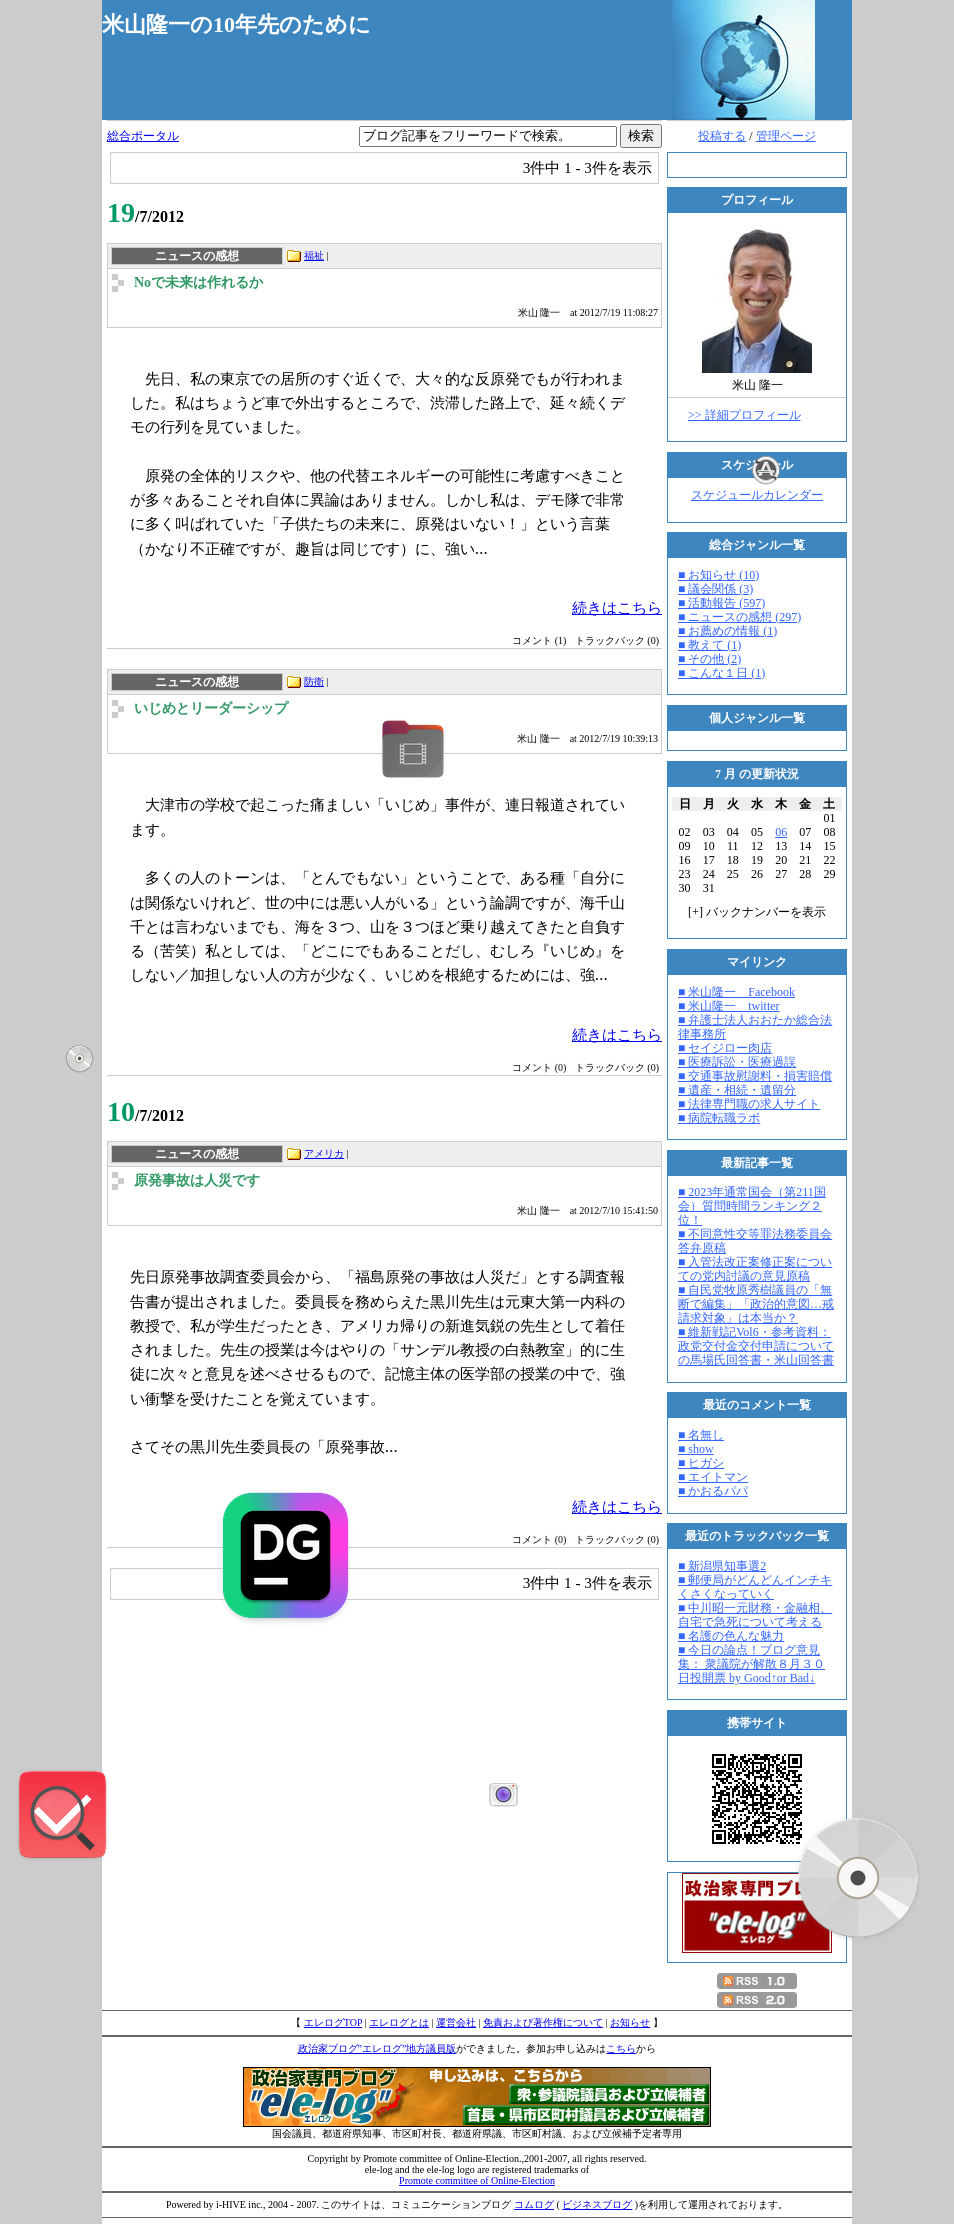 The height and width of the screenshot is (2224, 954). Describe the element at coordinates (858, 1878) in the screenshot. I see `access DVD-RAM drive or disc contents` at that location.